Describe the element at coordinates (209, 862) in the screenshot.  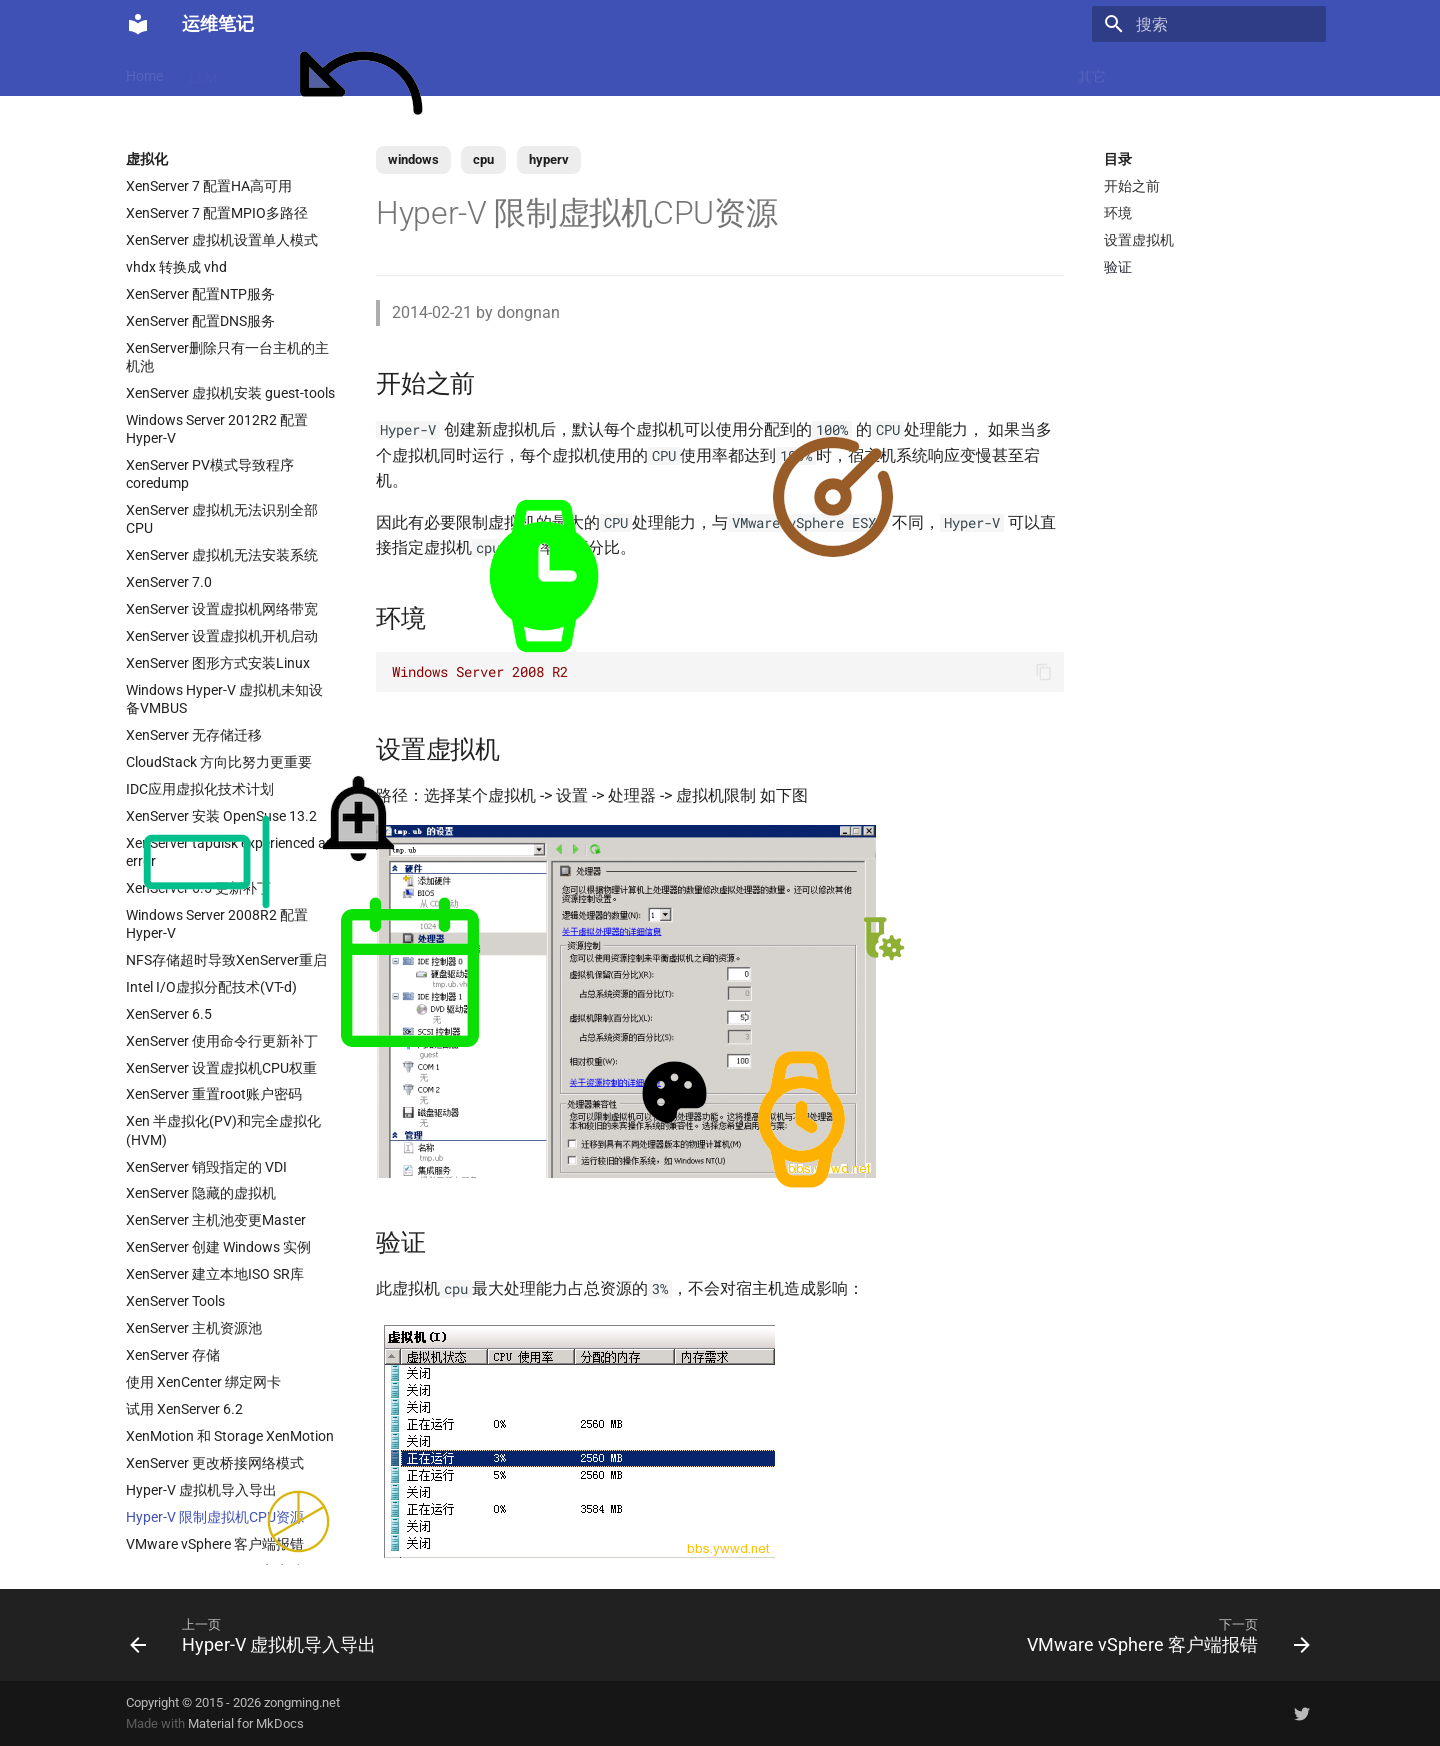
I see `align content to the right` at that location.